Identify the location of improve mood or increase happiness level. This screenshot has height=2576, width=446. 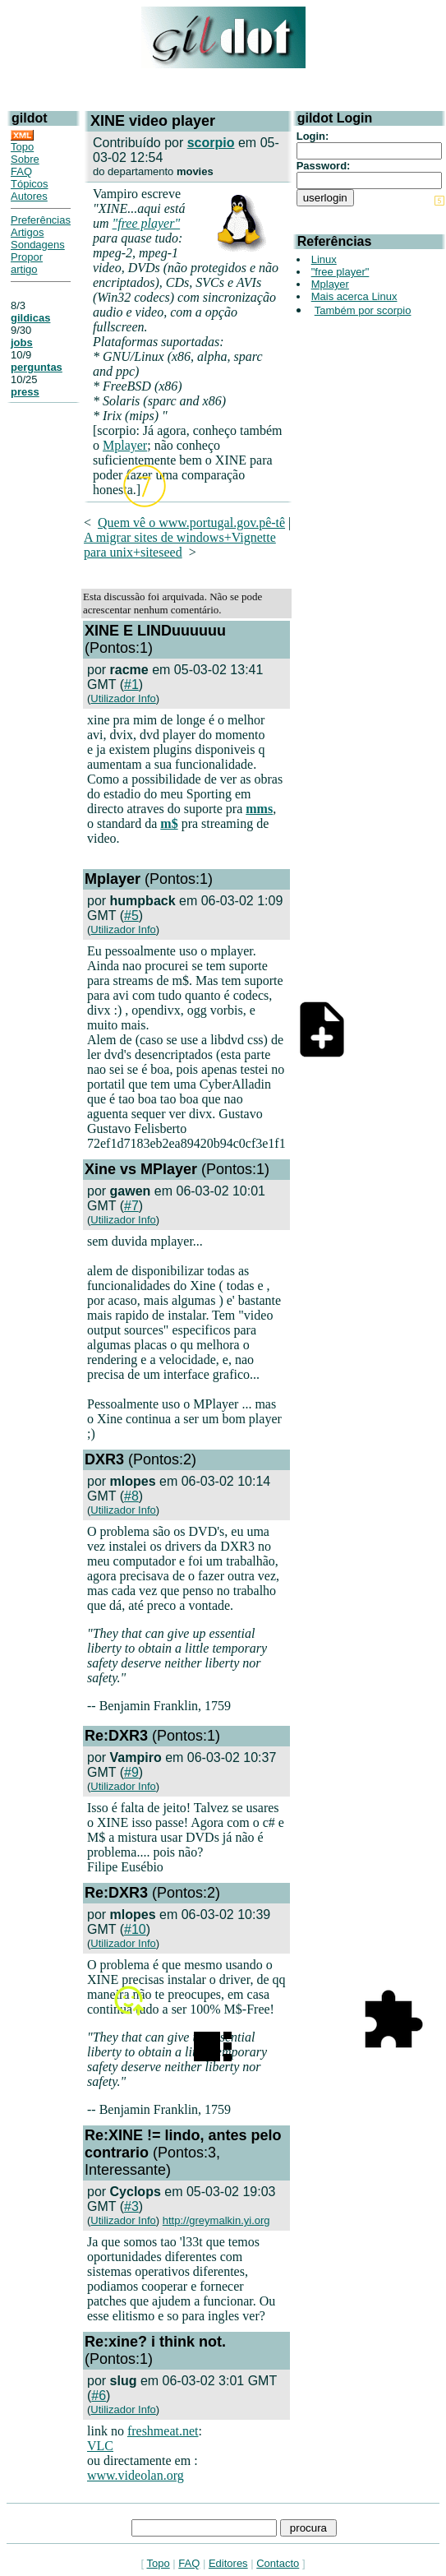
(128, 2000).